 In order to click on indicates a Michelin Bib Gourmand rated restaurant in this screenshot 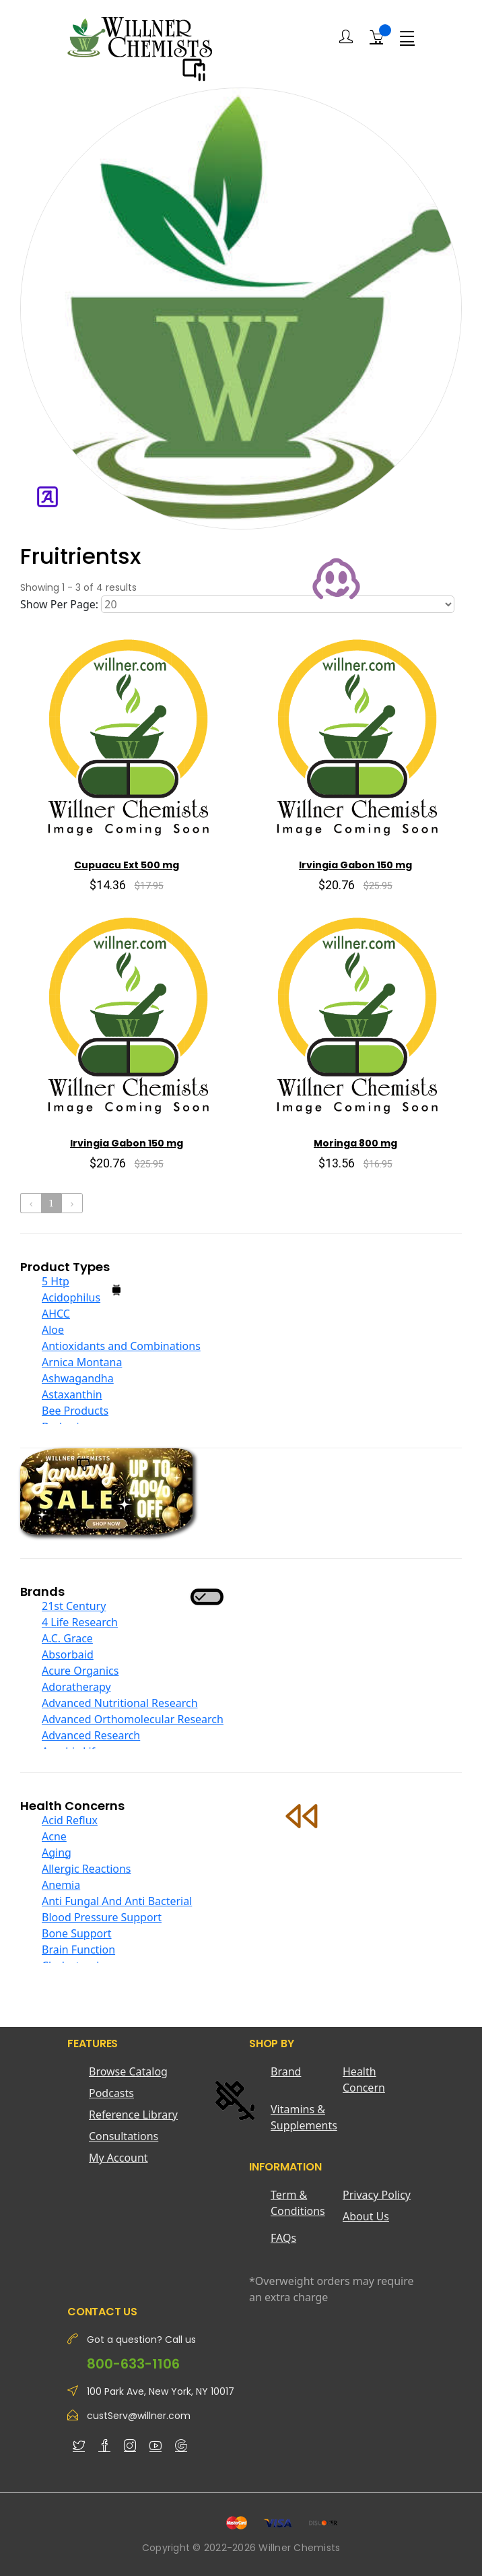, I will do `click(336, 579)`.